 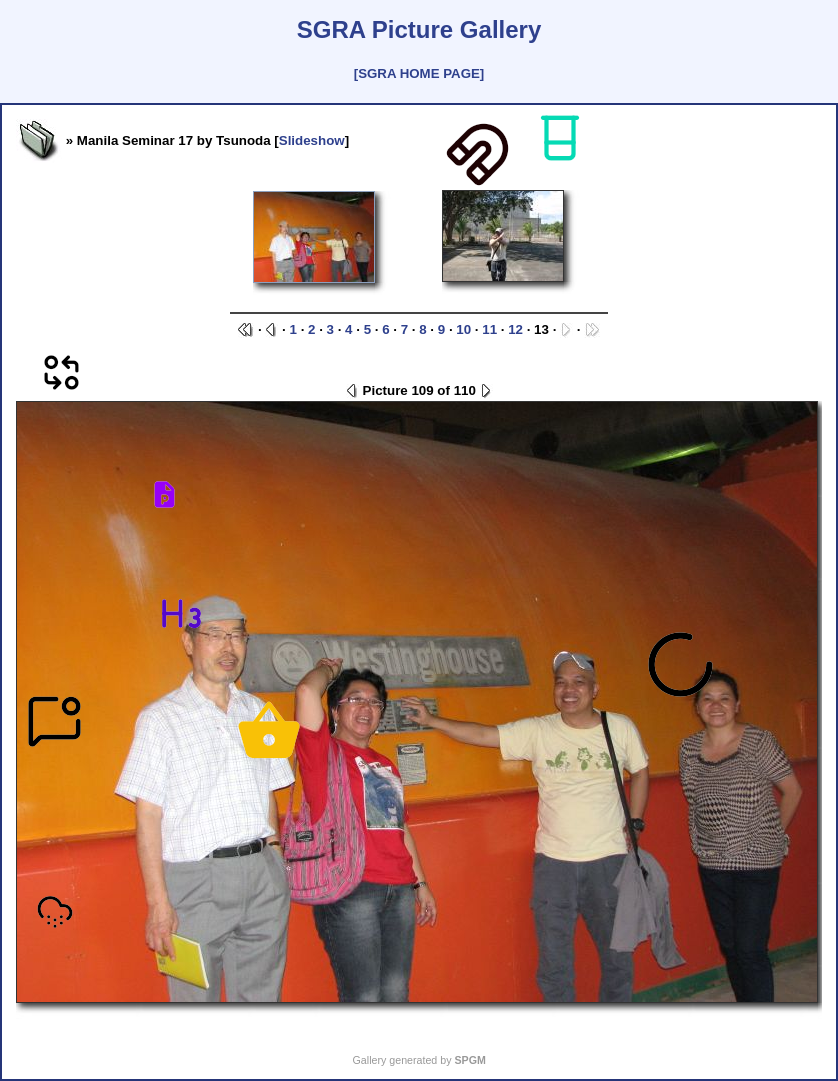 I want to click on new unread message notification, so click(x=54, y=720).